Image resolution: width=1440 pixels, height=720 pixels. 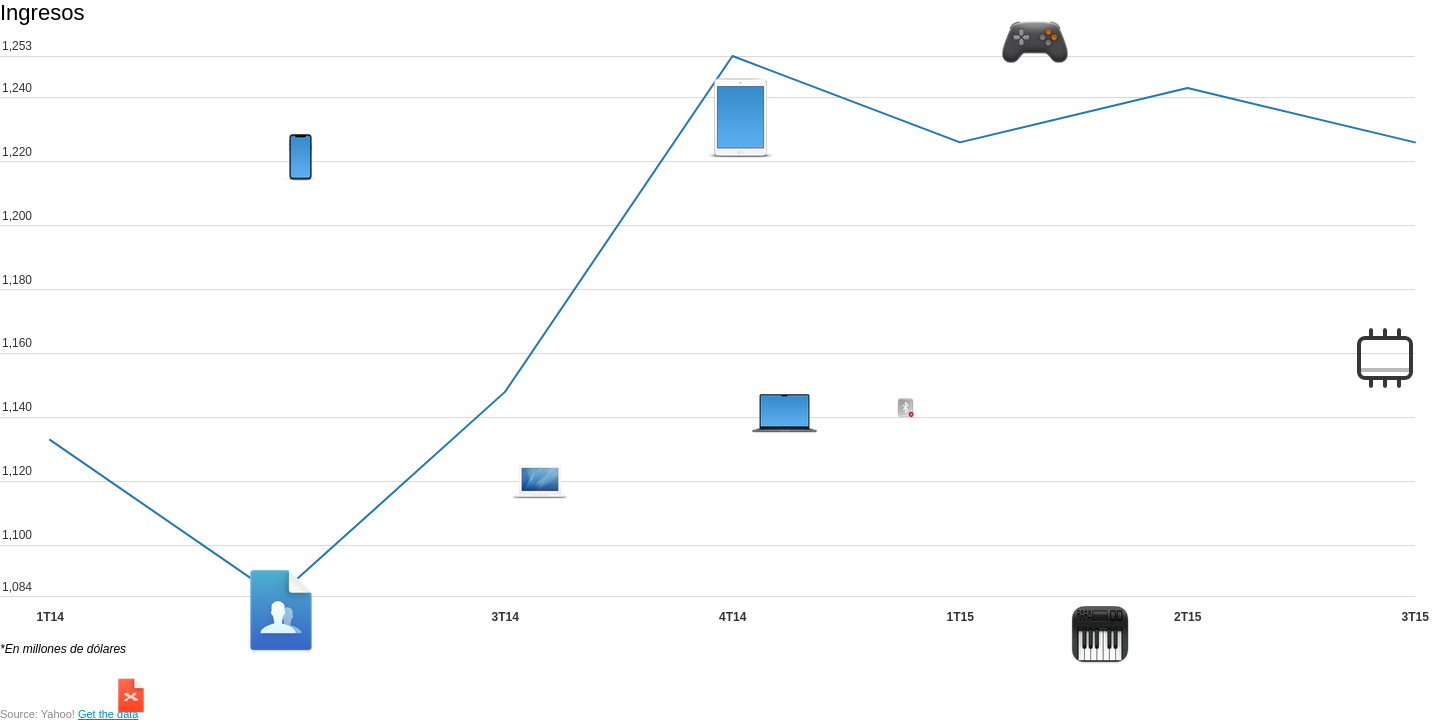 I want to click on indicates this macbook air in system settings, so click(x=784, y=407).